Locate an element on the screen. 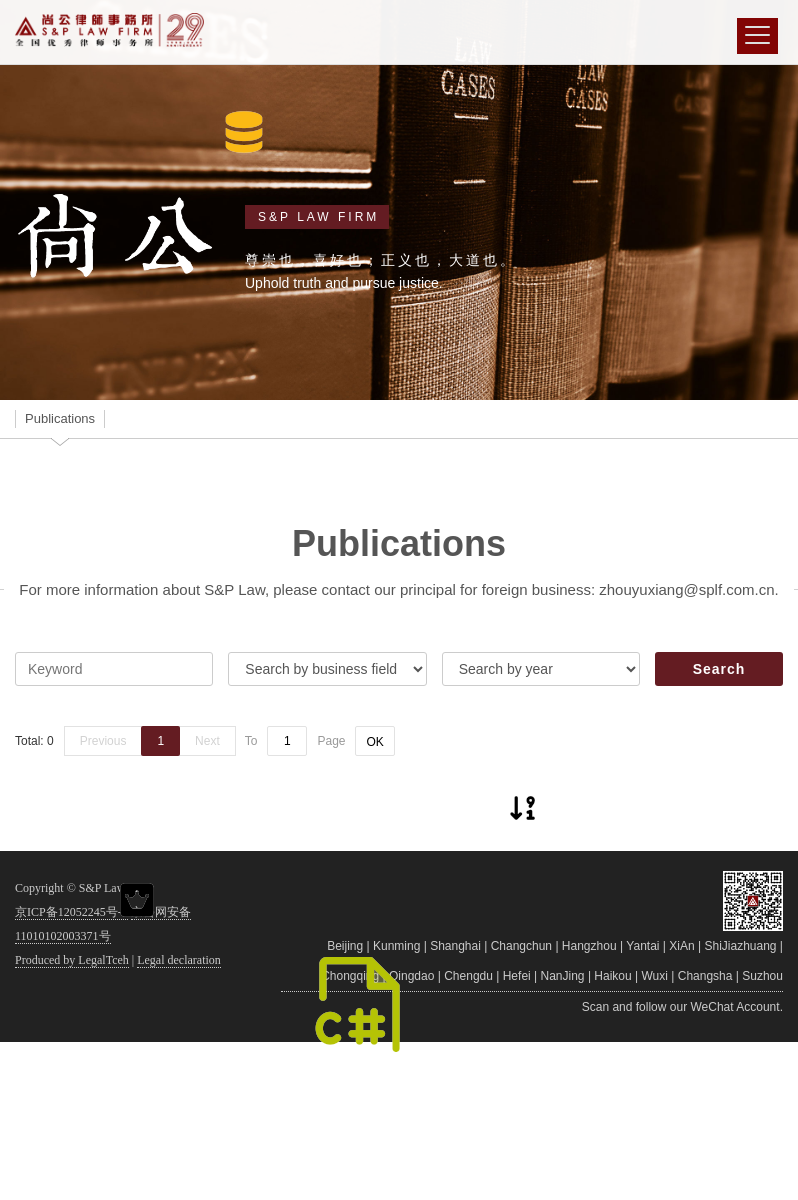 Image resolution: width=798 pixels, height=1200 pixels. sort numbers in descending order is located at coordinates (523, 808).